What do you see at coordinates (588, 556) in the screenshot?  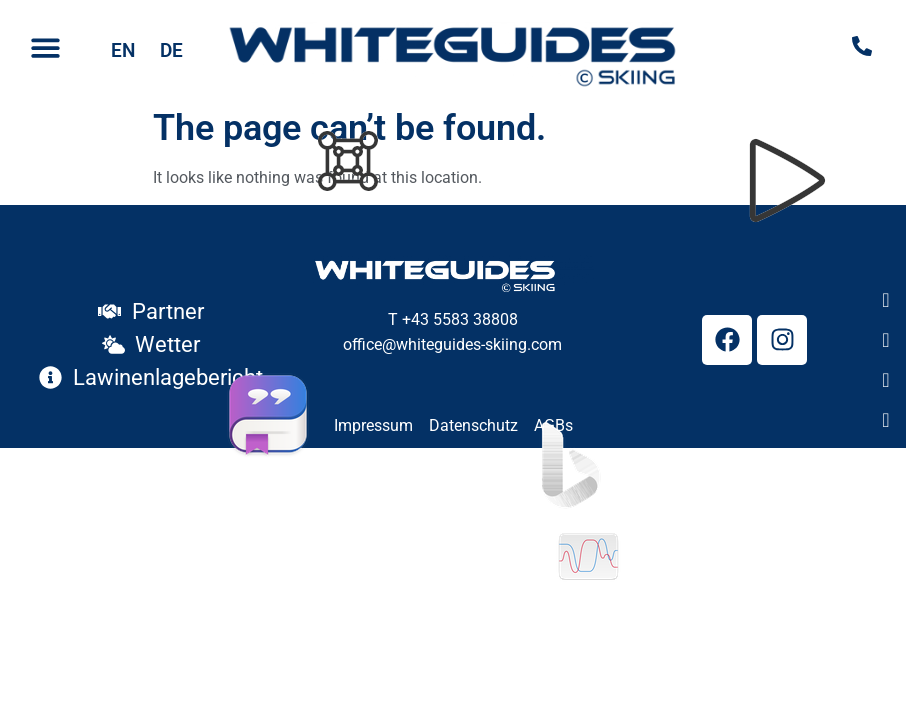 I see `open power statistics application` at bounding box center [588, 556].